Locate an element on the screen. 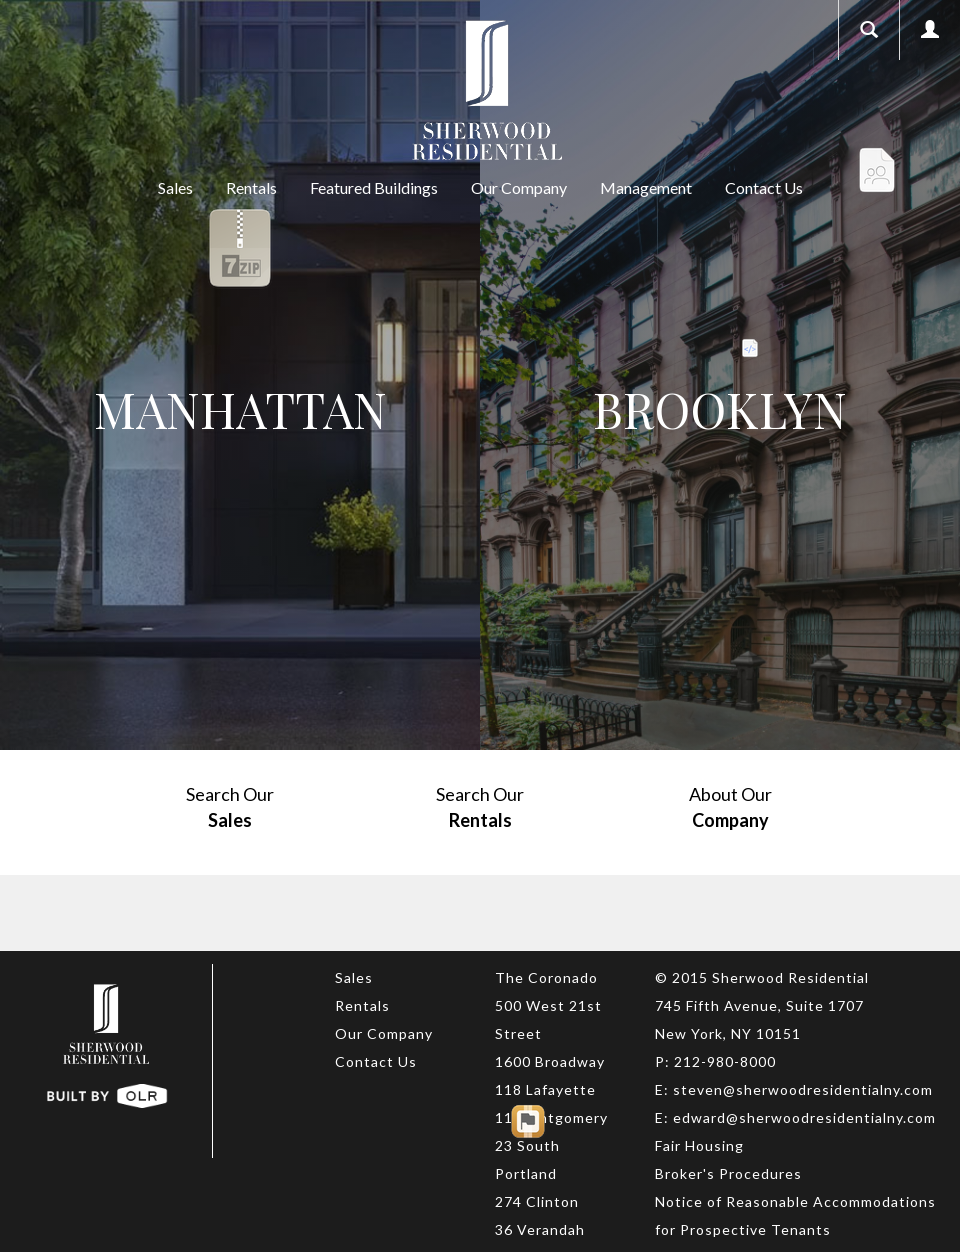 Image resolution: width=960 pixels, height=1252 pixels. a 7-zip compressed archive file is located at coordinates (240, 248).